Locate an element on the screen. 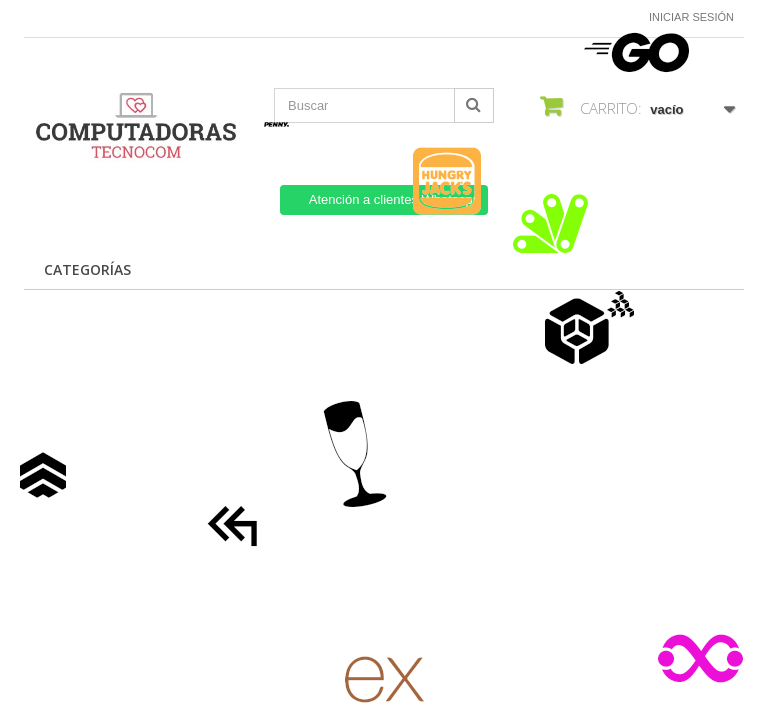 The height and width of the screenshot is (720, 768). immer library logo is located at coordinates (700, 658).